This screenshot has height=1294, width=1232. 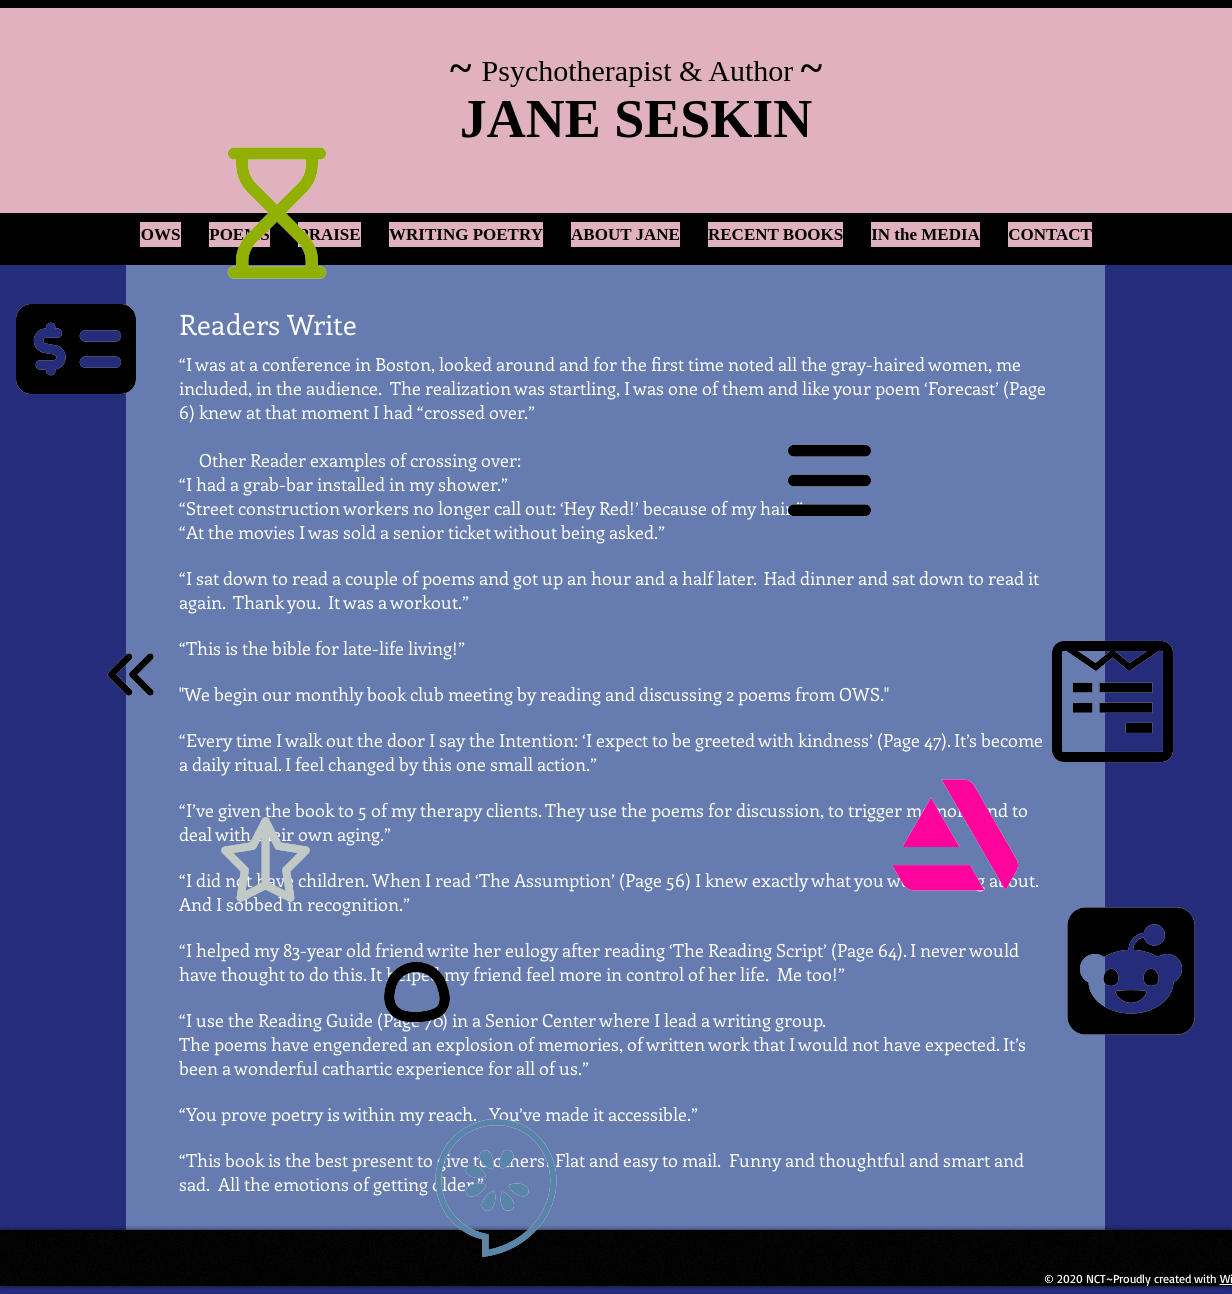 I want to click on indicates a process is waiting or pending, so click(x=277, y=213).